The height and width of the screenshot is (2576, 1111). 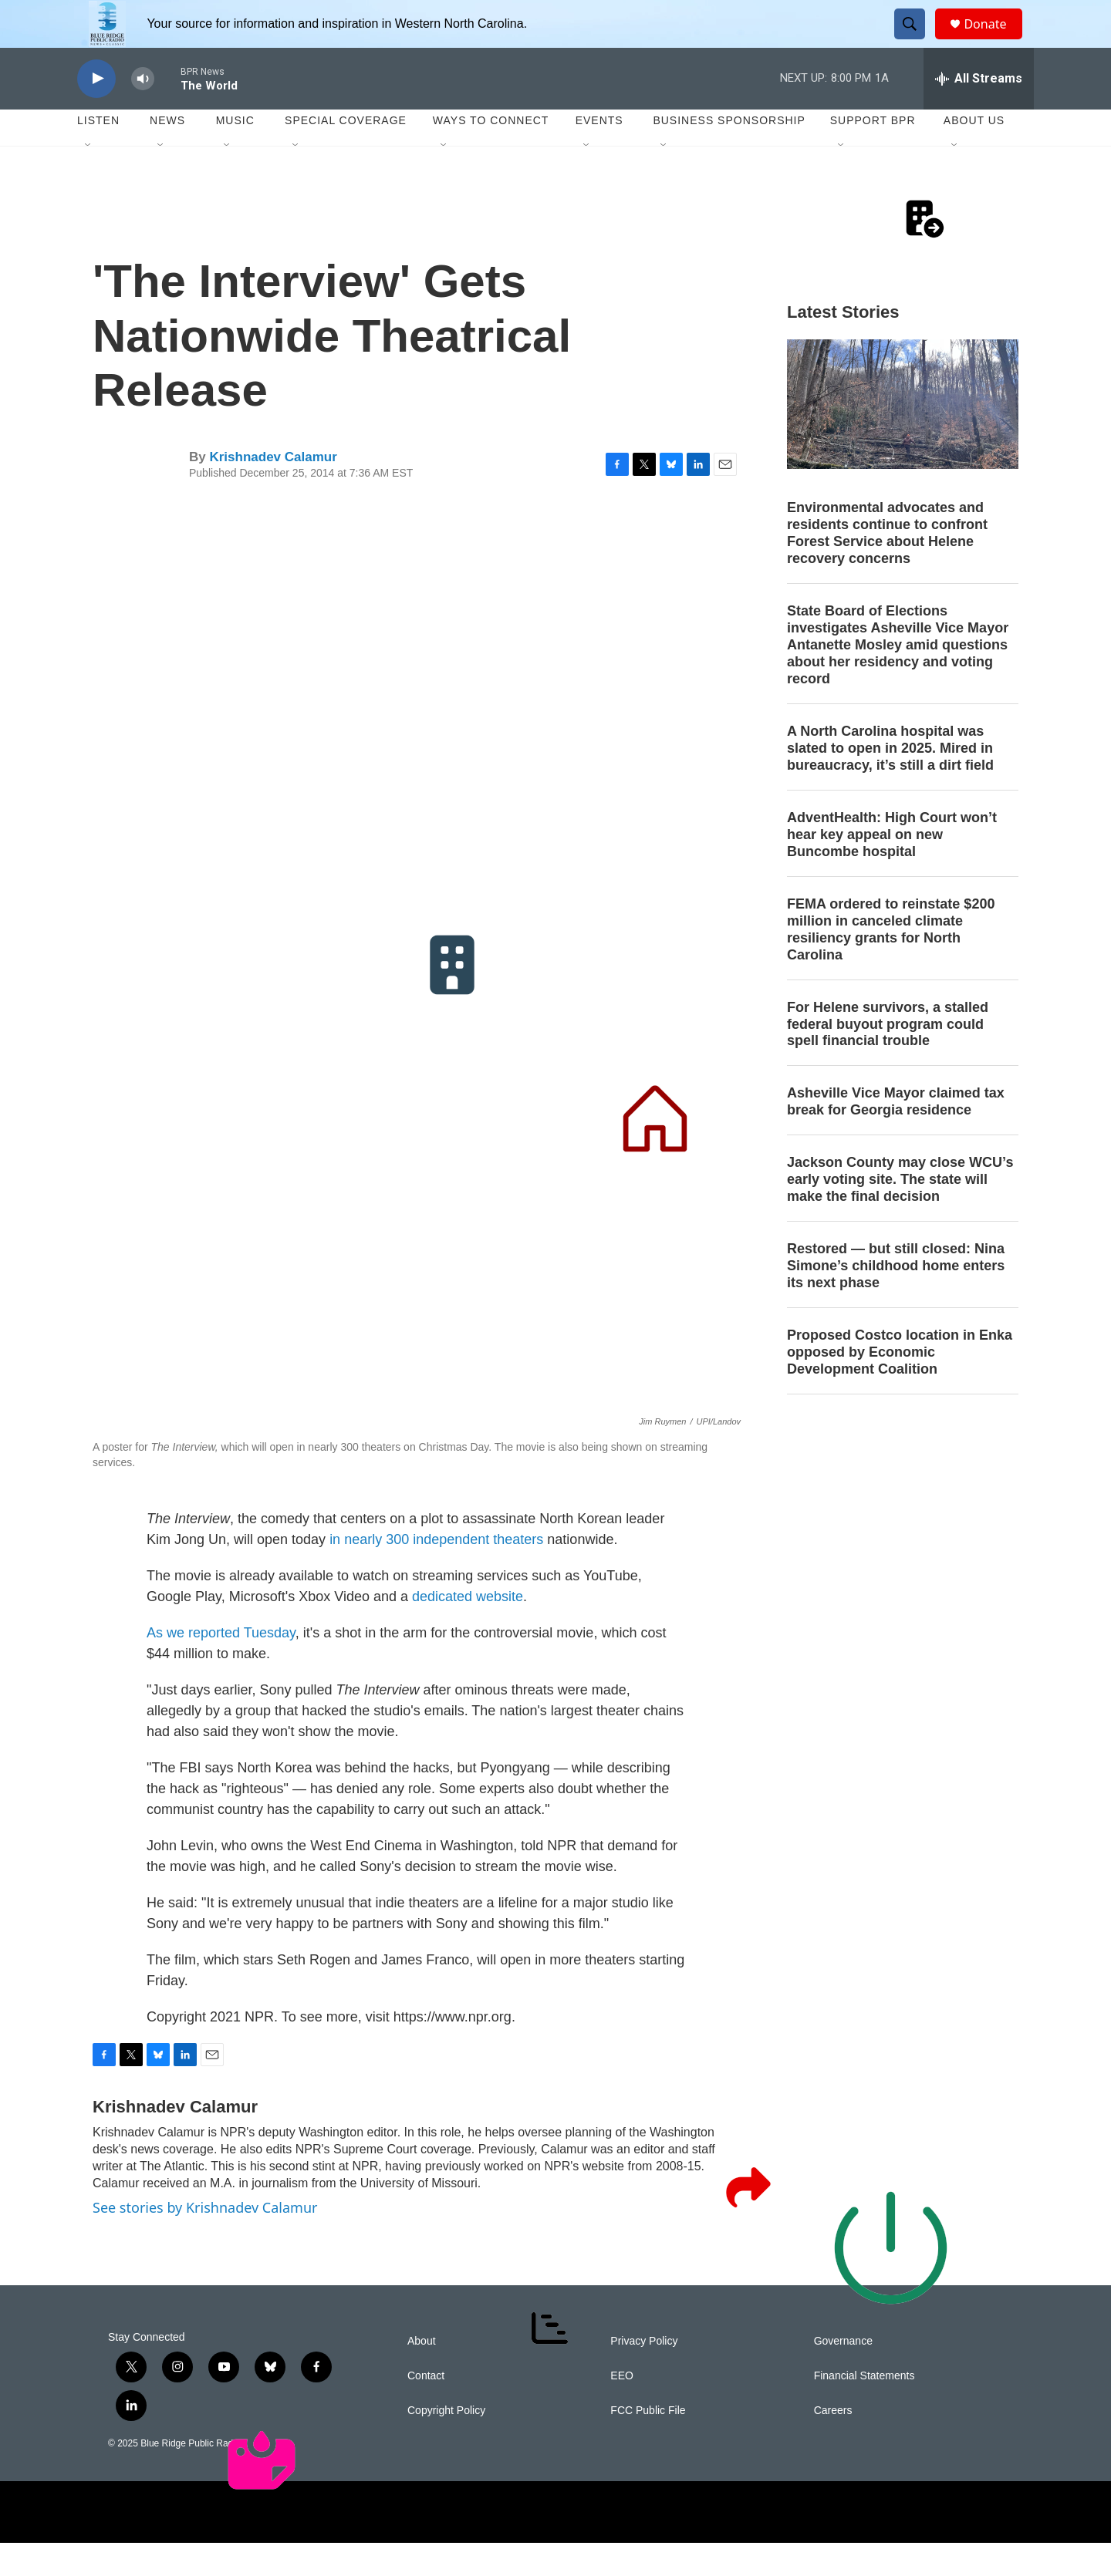 I want to click on turn device on or off, so click(x=890, y=2247).